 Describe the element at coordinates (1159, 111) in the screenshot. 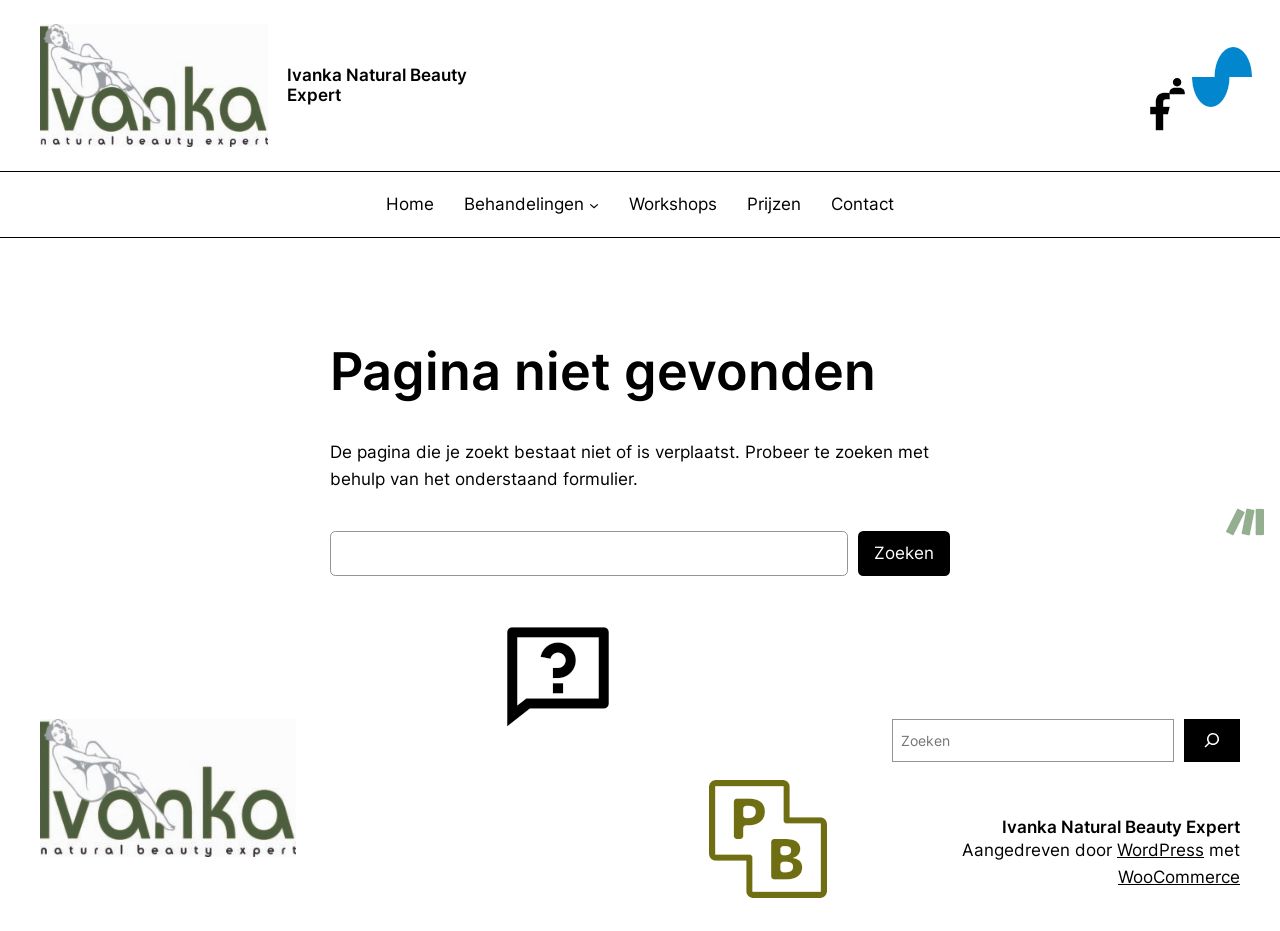

I see `open Facebook app` at that location.